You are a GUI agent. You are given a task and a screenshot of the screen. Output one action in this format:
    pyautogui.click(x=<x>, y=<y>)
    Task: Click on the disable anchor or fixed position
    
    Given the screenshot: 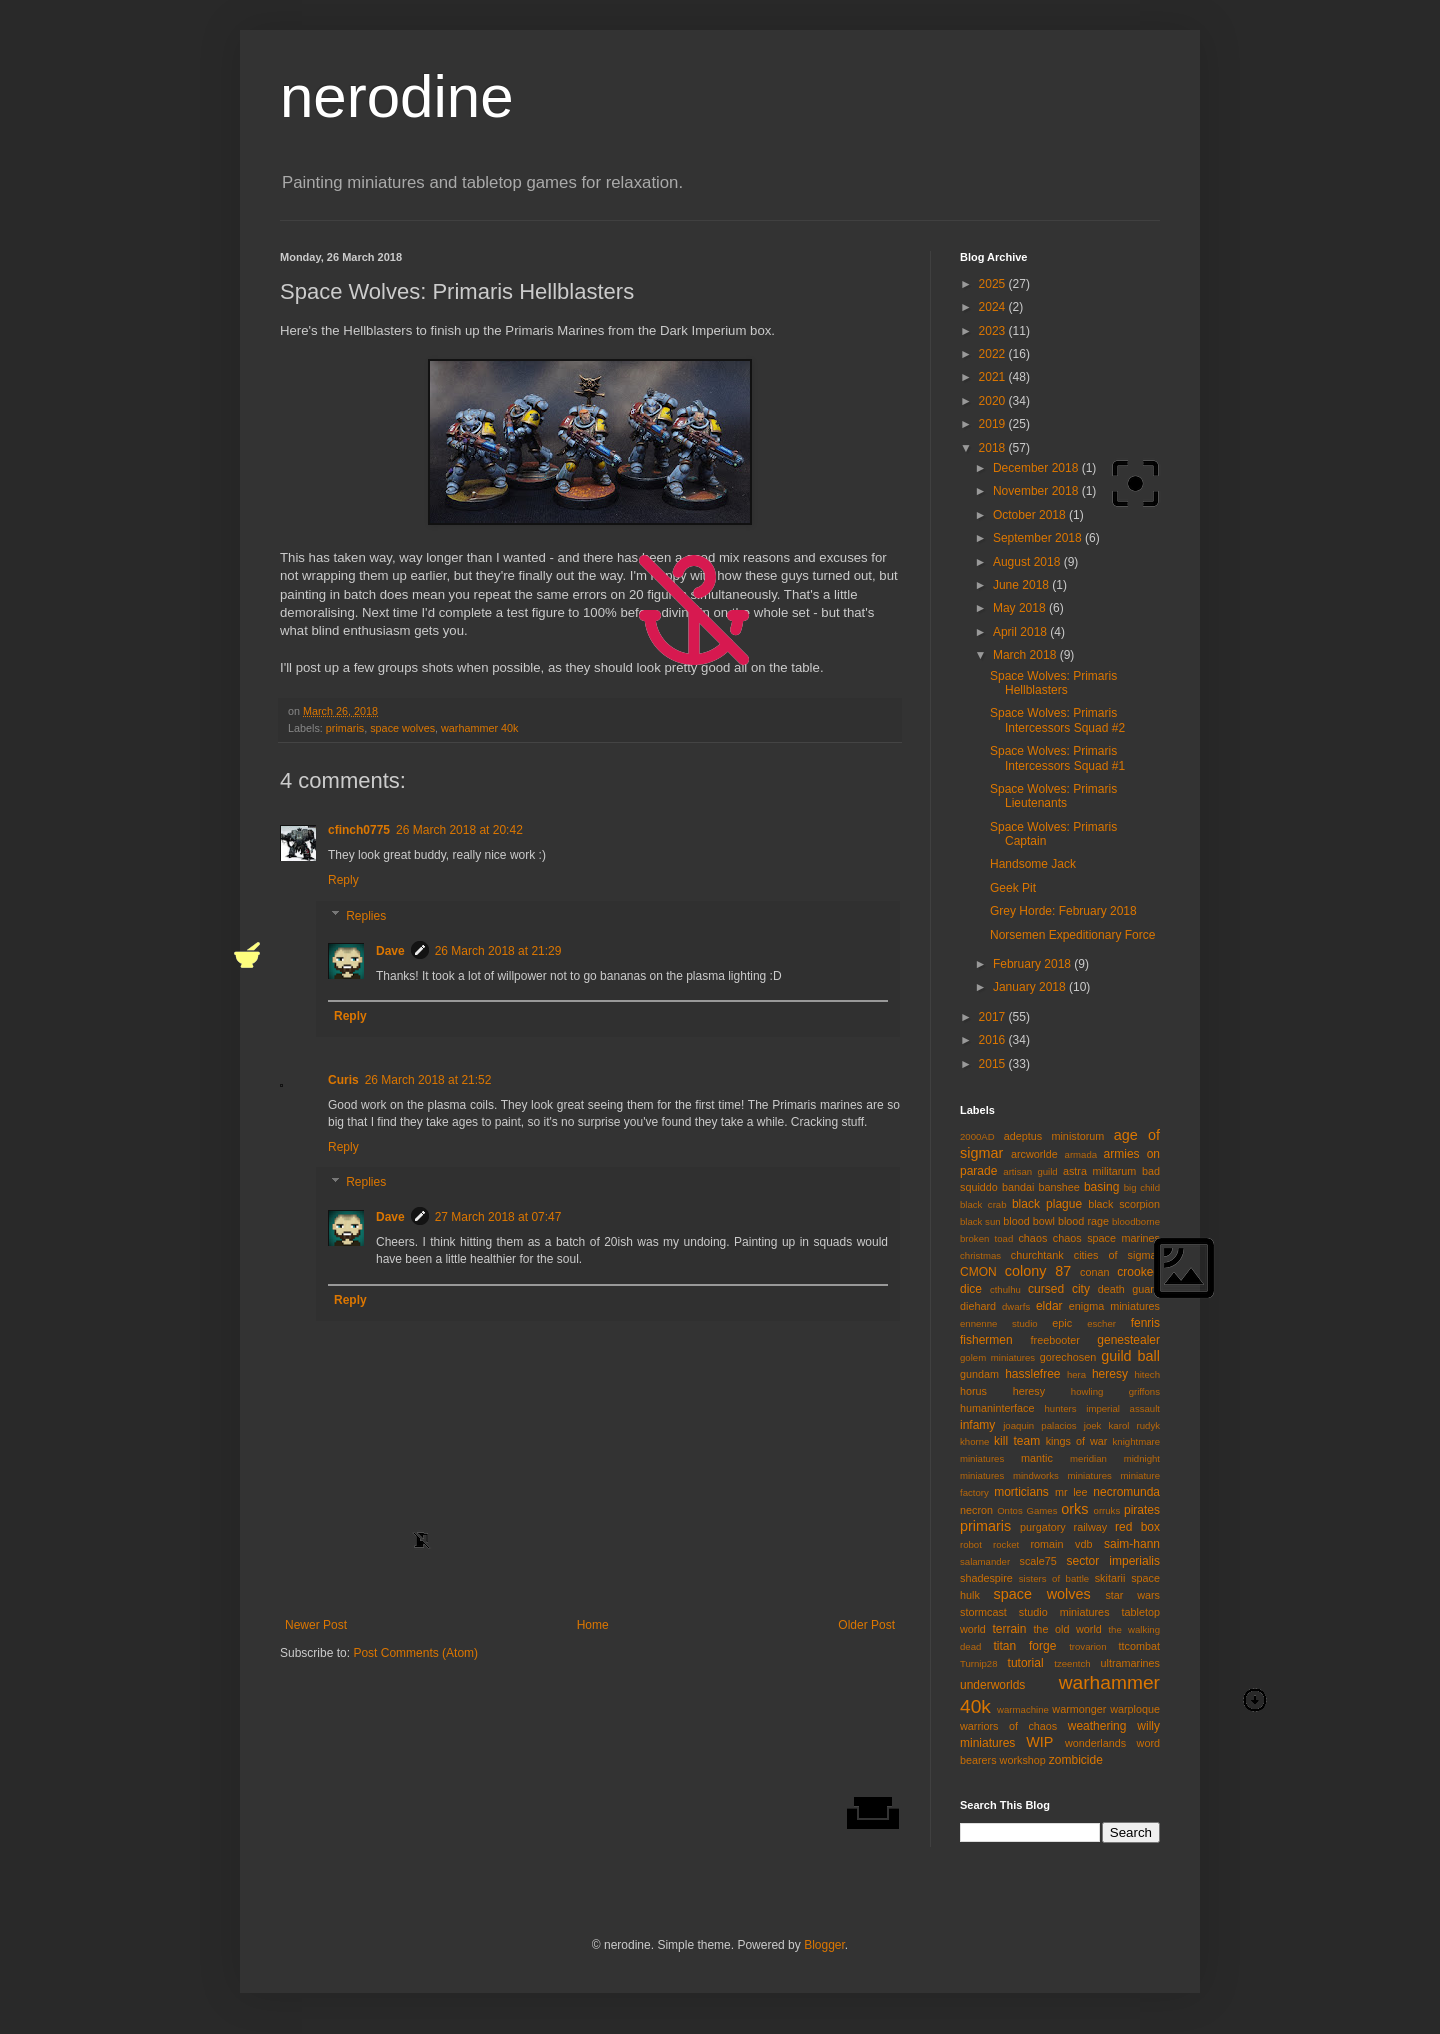 What is the action you would take?
    pyautogui.click(x=694, y=610)
    